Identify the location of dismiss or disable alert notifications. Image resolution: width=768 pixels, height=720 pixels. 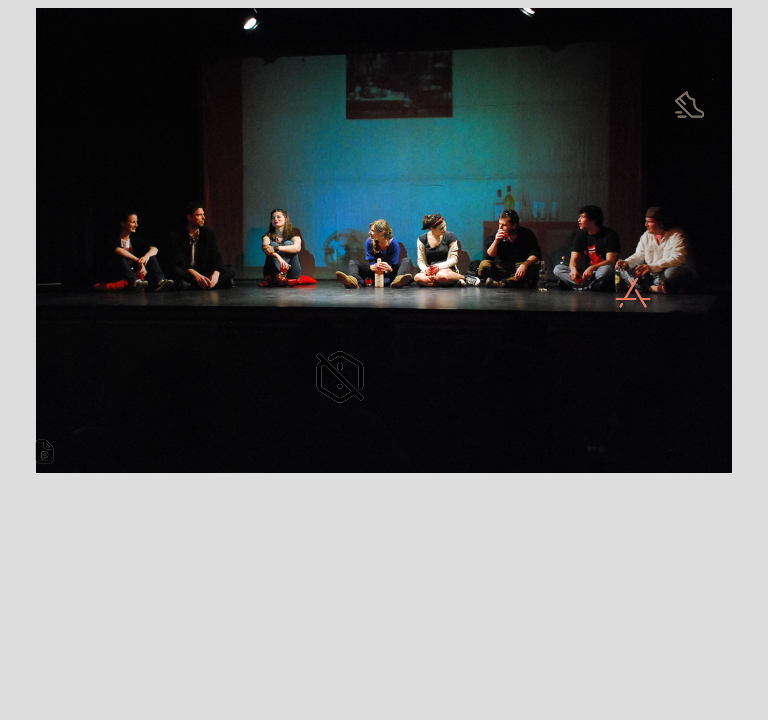
(340, 377).